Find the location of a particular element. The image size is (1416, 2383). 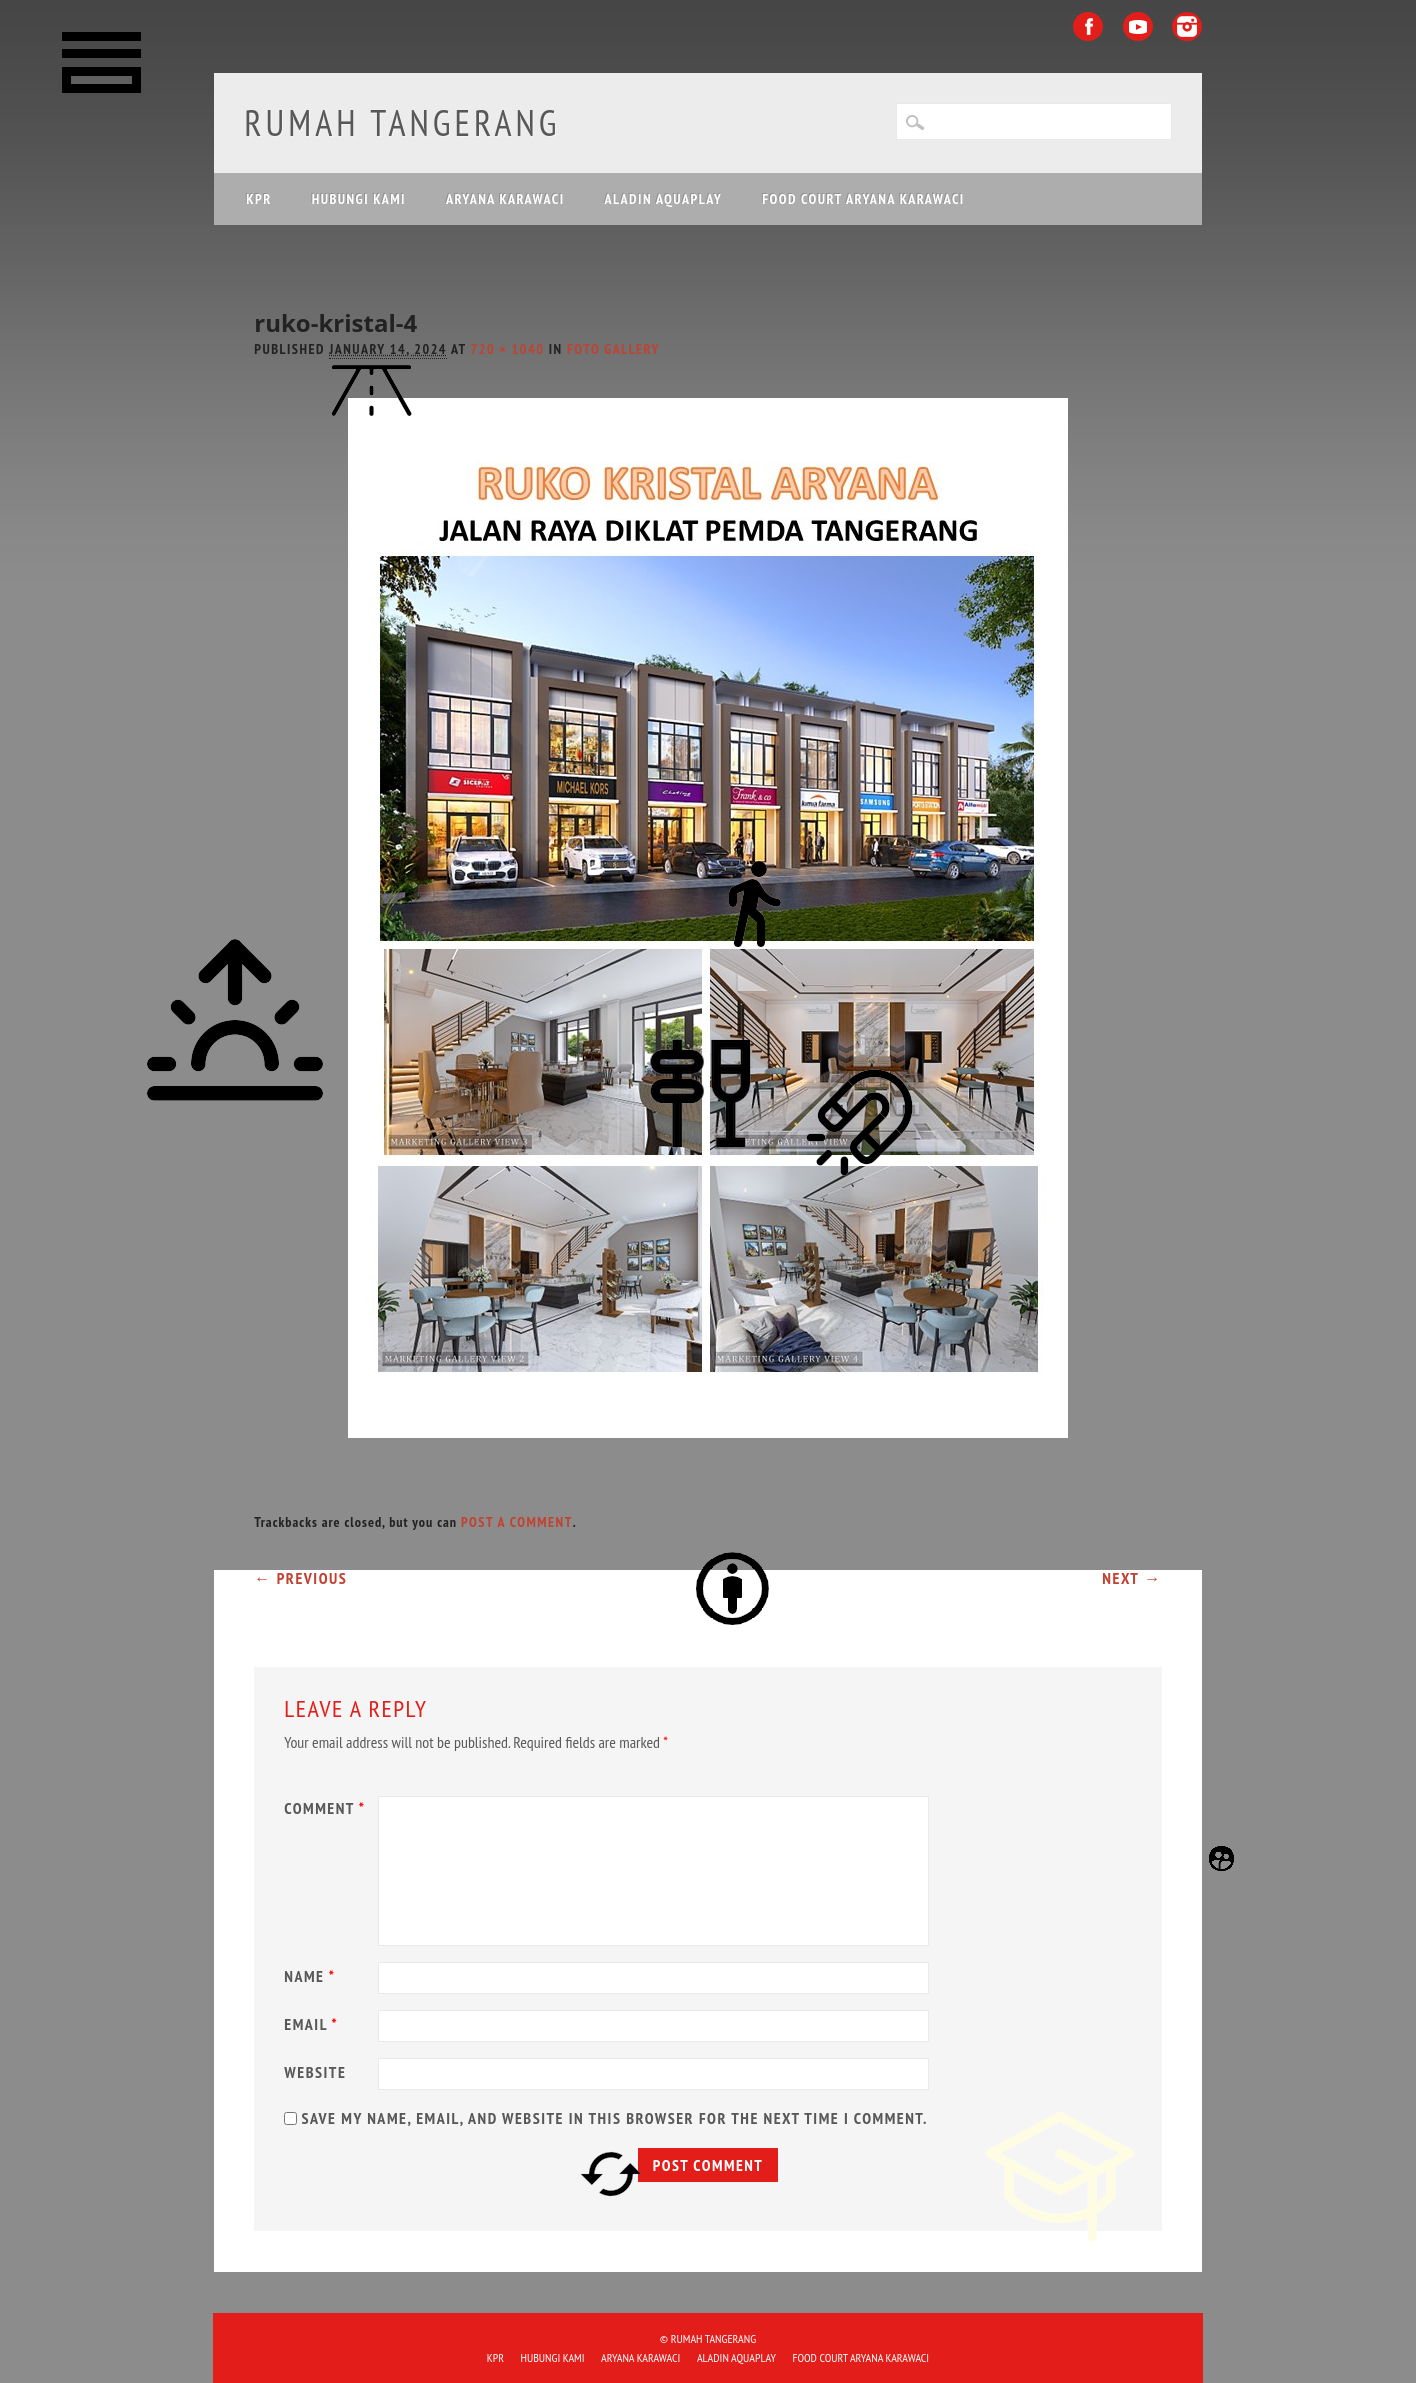

browse tapas or small plates menu is located at coordinates (701, 1093).